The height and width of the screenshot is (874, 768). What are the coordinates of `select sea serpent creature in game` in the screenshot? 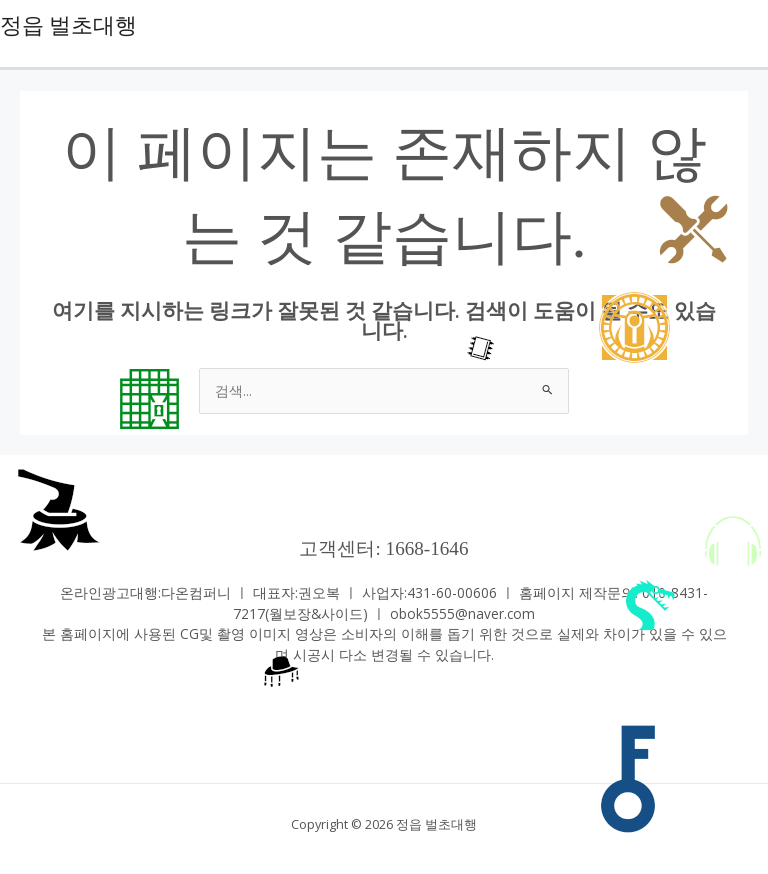 It's located at (650, 605).